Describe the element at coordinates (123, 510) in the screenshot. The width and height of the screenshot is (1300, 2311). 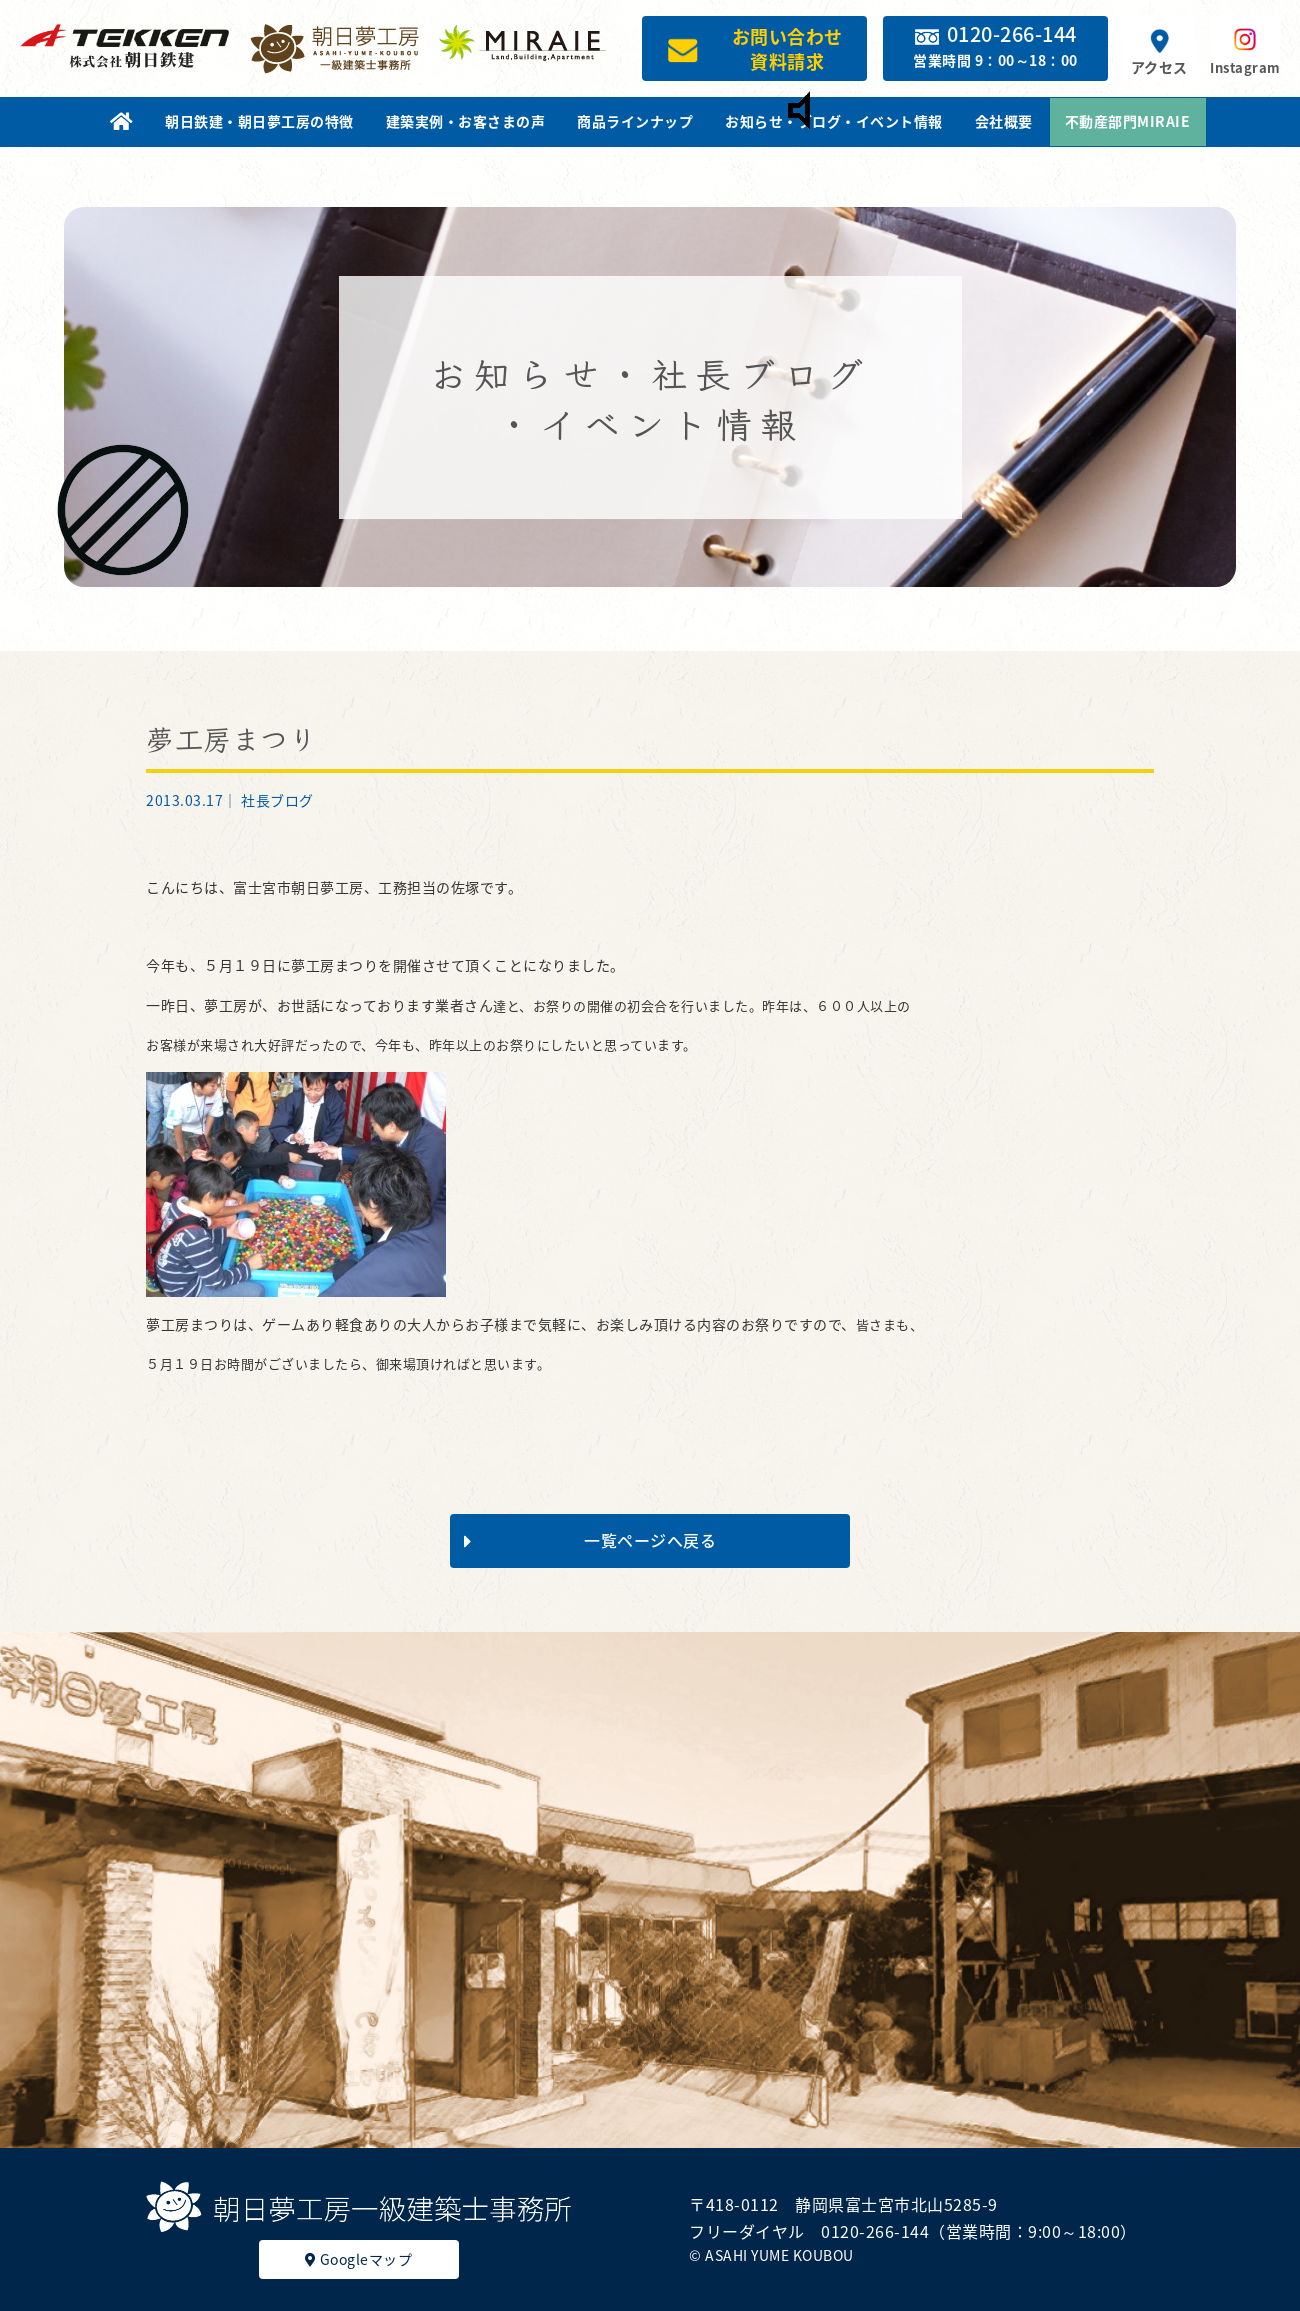
I see `indicates a restricted or prohibited action` at that location.